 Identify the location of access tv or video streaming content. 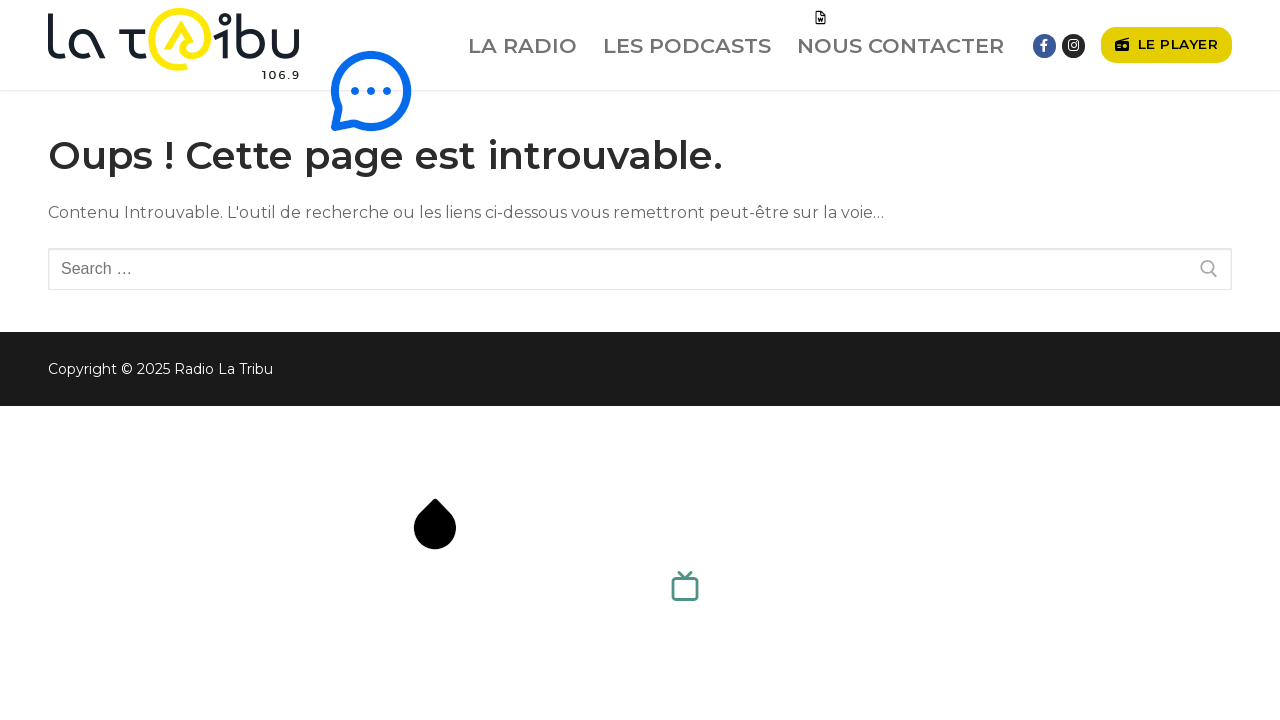
(685, 586).